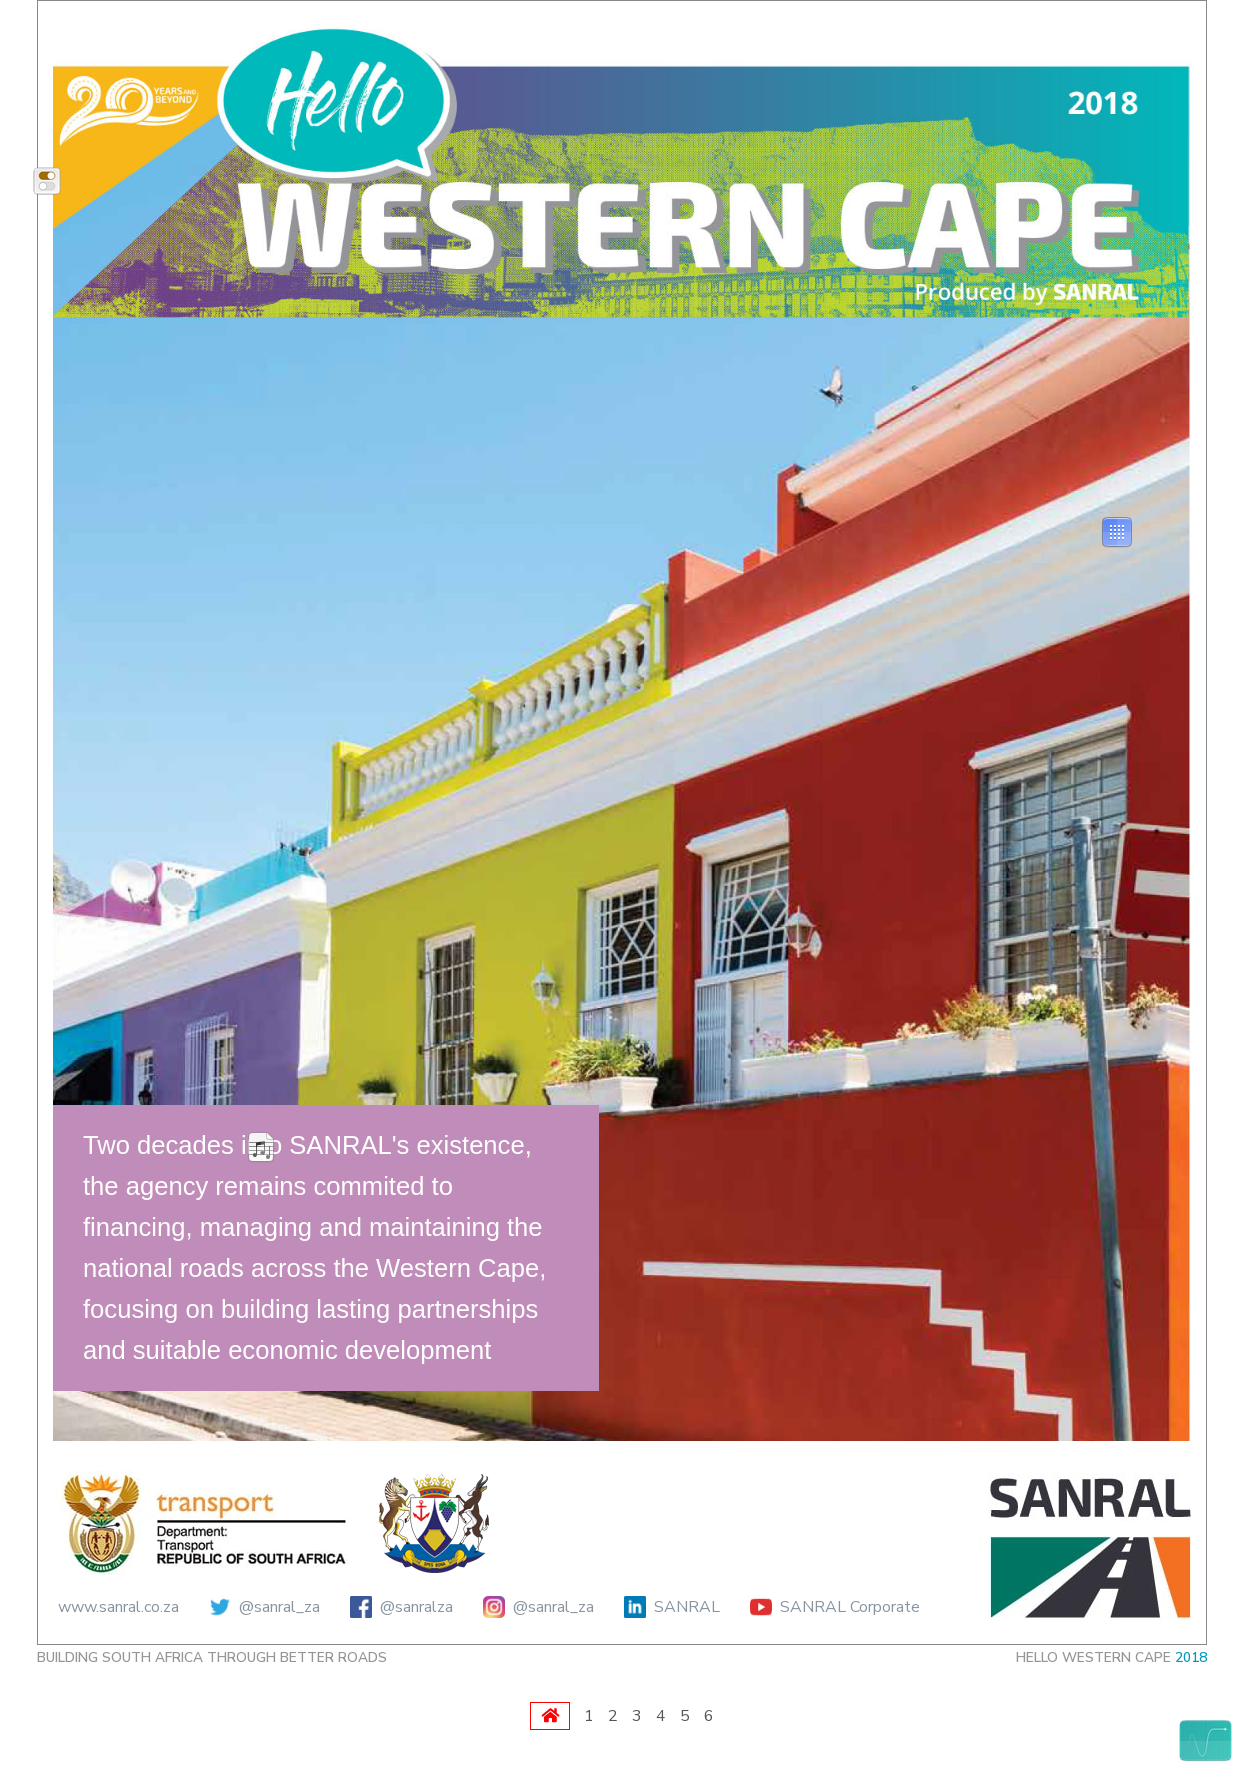  Describe the element at coordinates (47, 181) in the screenshot. I see `open system tweaks or settings customization` at that location.